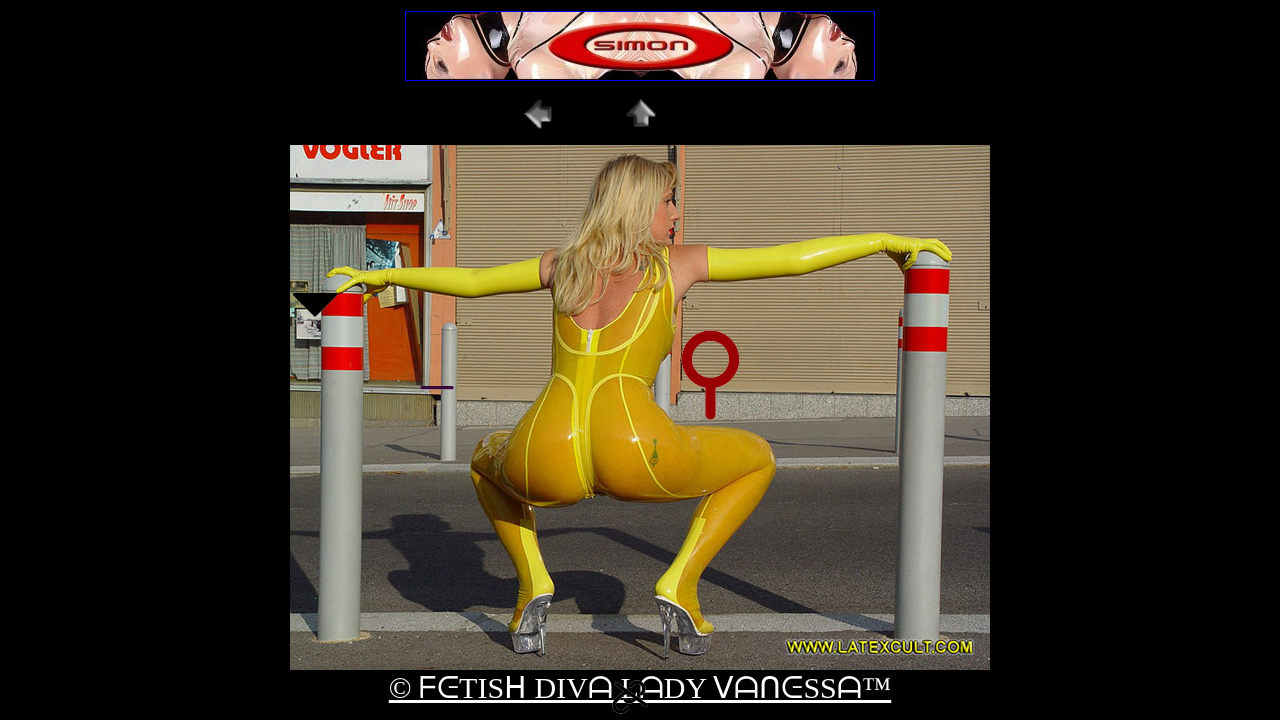 The width and height of the screenshot is (1280, 720). Describe the element at coordinates (437, 386) in the screenshot. I see `collapse or minimize a section` at that location.